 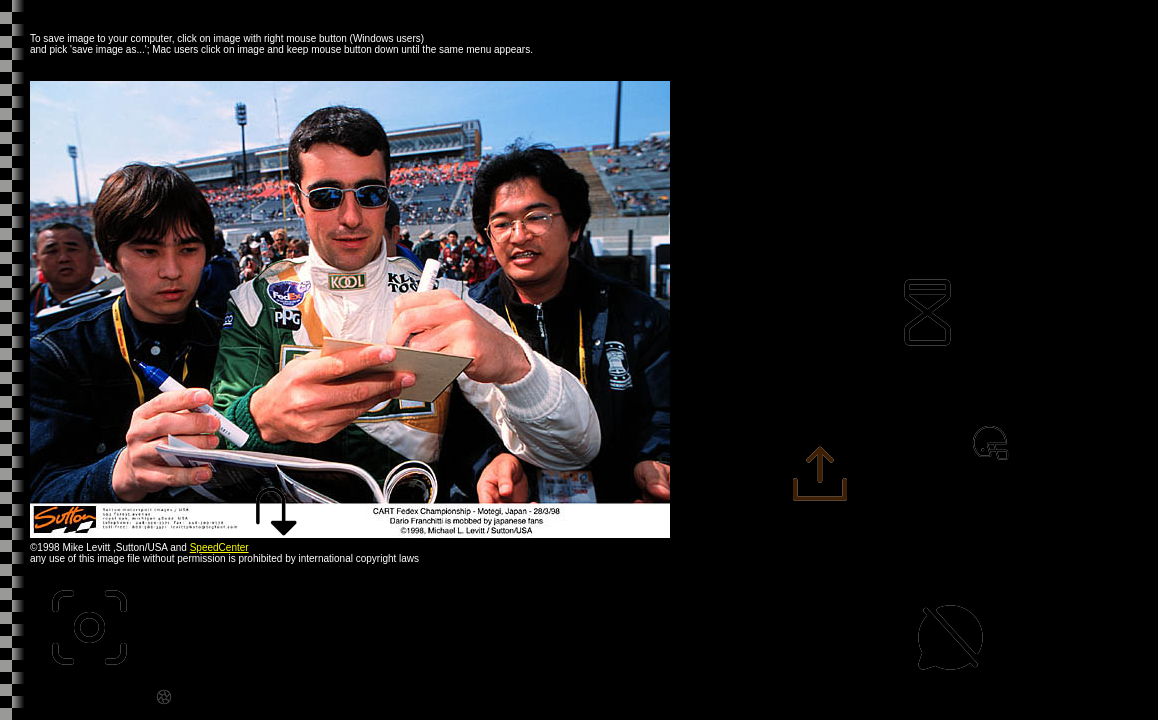 What do you see at coordinates (820, 476) in the screenshot?
I see `upload a file or document` at bounding box center [820, 476].